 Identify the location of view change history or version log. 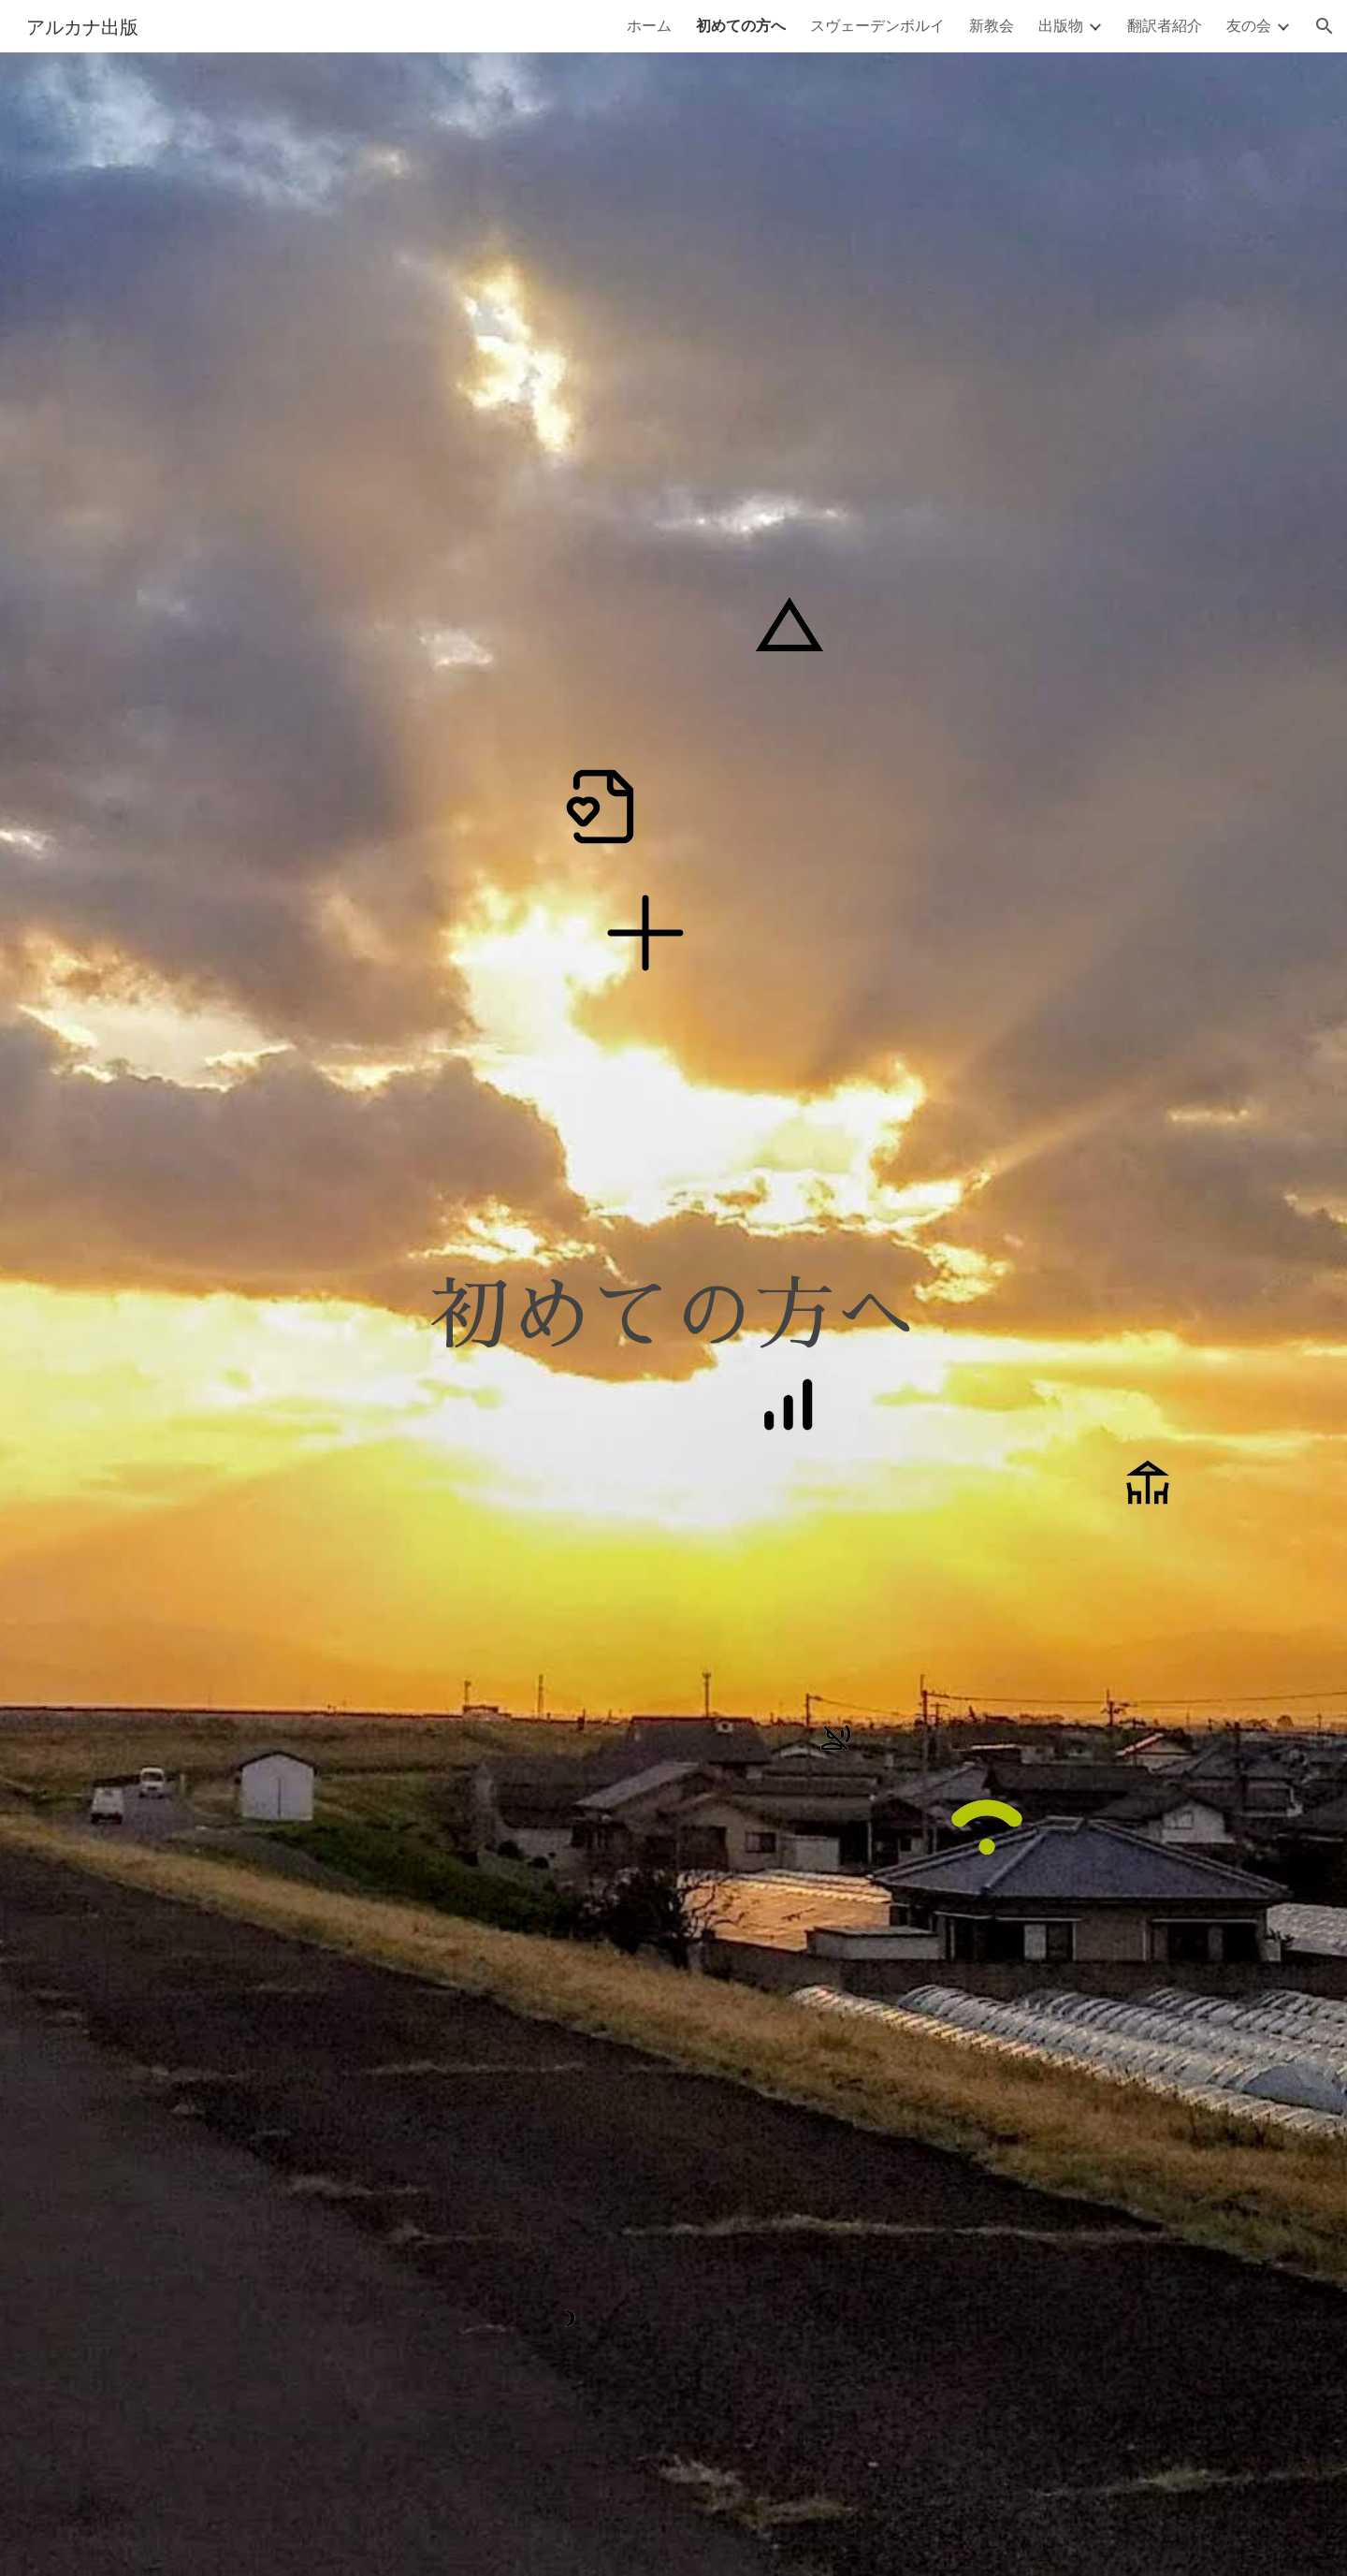
(789, 624).